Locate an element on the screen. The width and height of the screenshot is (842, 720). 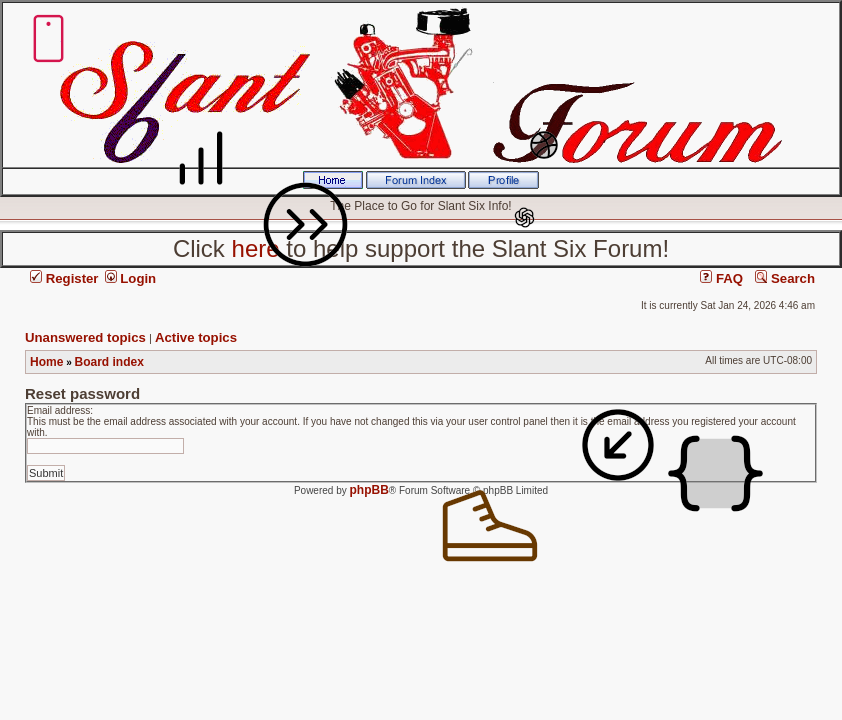
access code or developer settings is located at coordinates (715, 473).